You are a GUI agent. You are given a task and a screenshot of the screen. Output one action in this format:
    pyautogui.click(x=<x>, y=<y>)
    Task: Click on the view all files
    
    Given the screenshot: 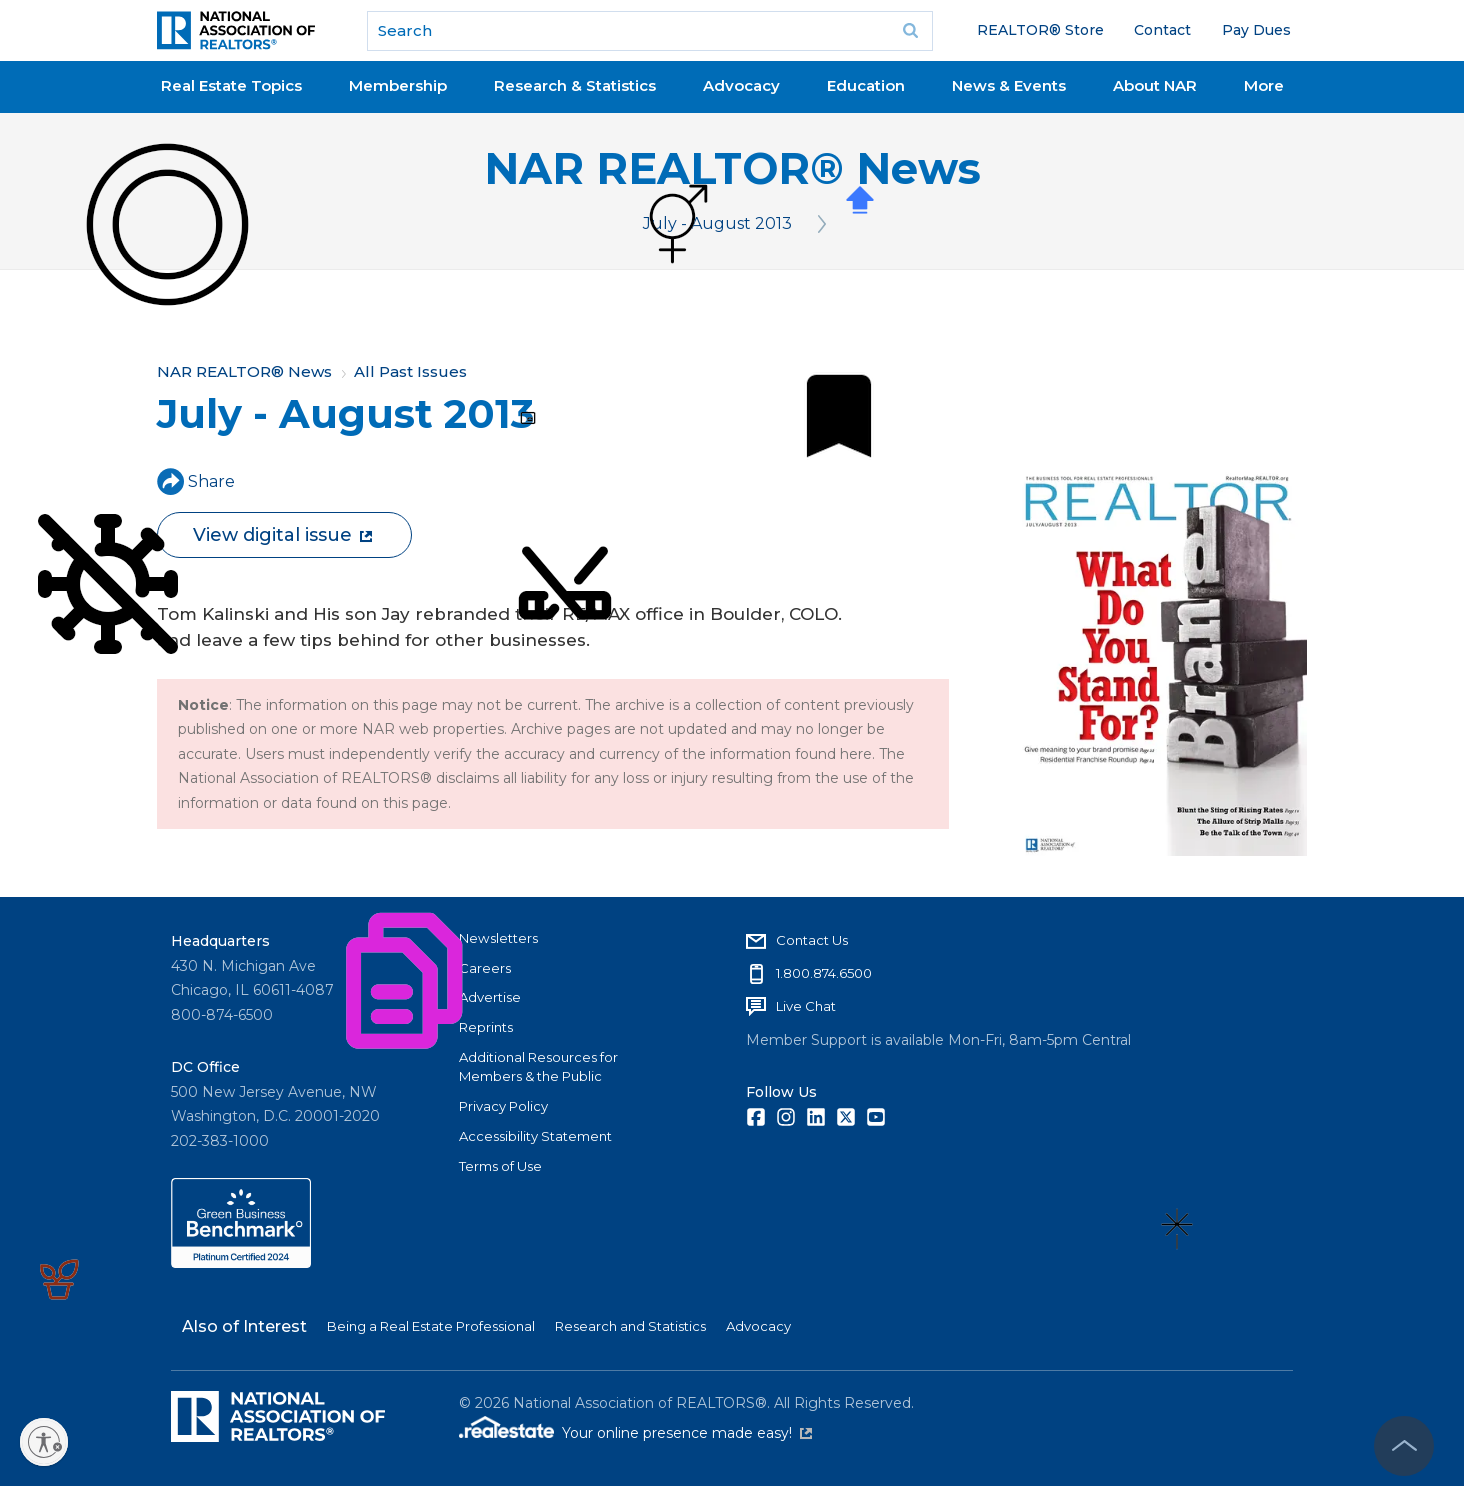 What is the action you would take?
    pyautogui.click(x=403, y=982)
    